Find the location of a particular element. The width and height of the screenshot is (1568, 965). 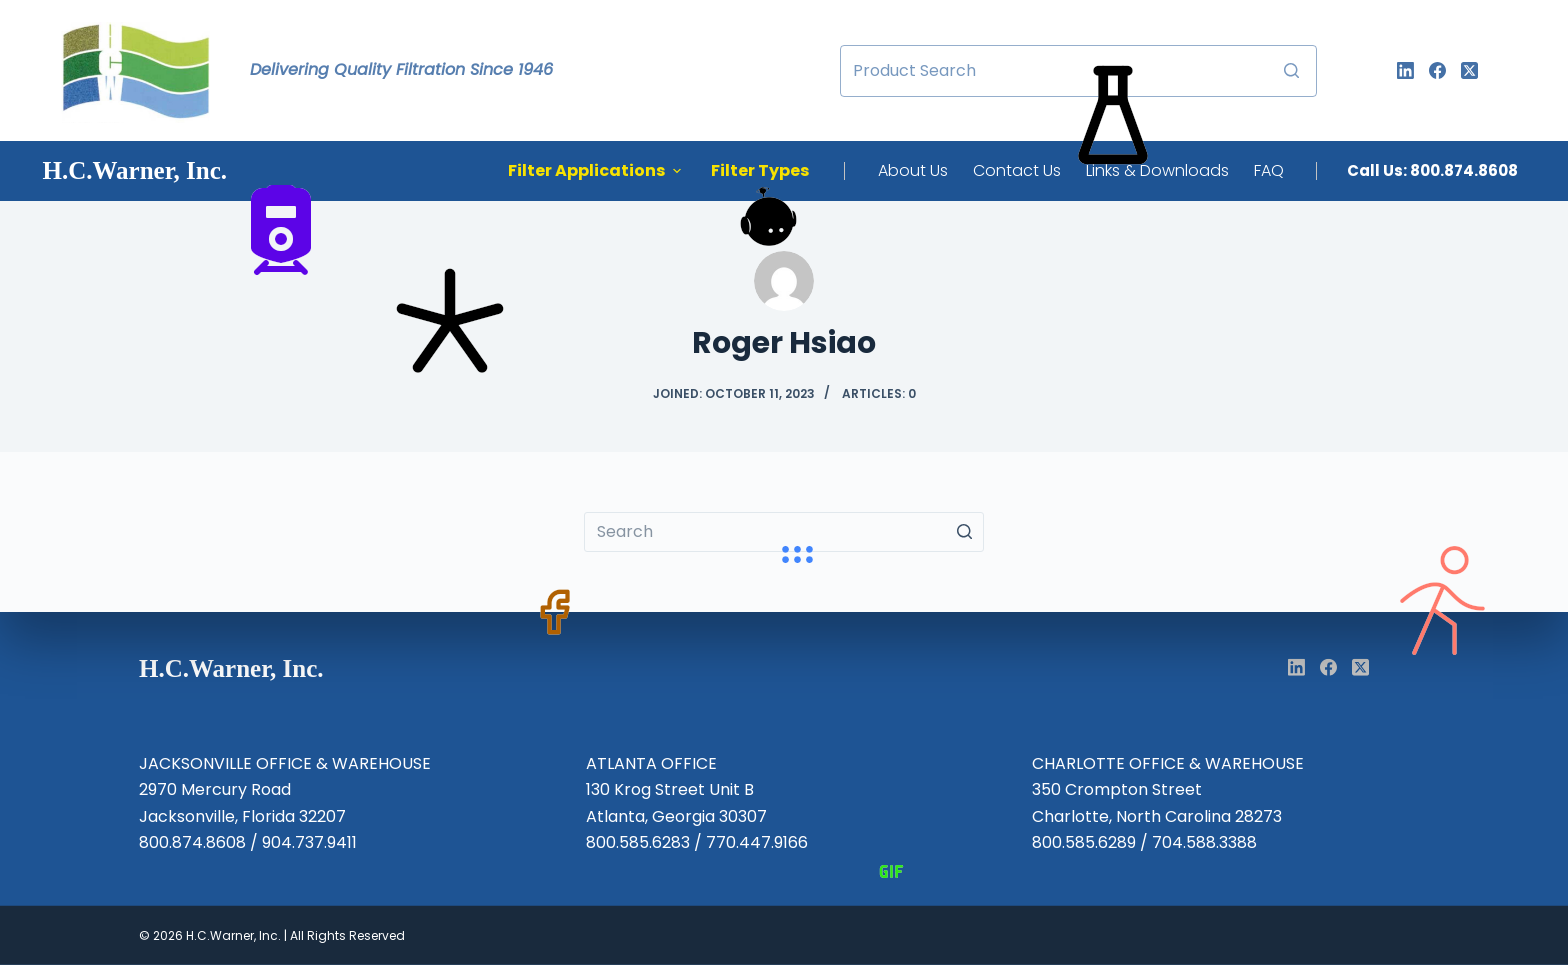

insert a gif into your message is located at coordinates (891, 871).